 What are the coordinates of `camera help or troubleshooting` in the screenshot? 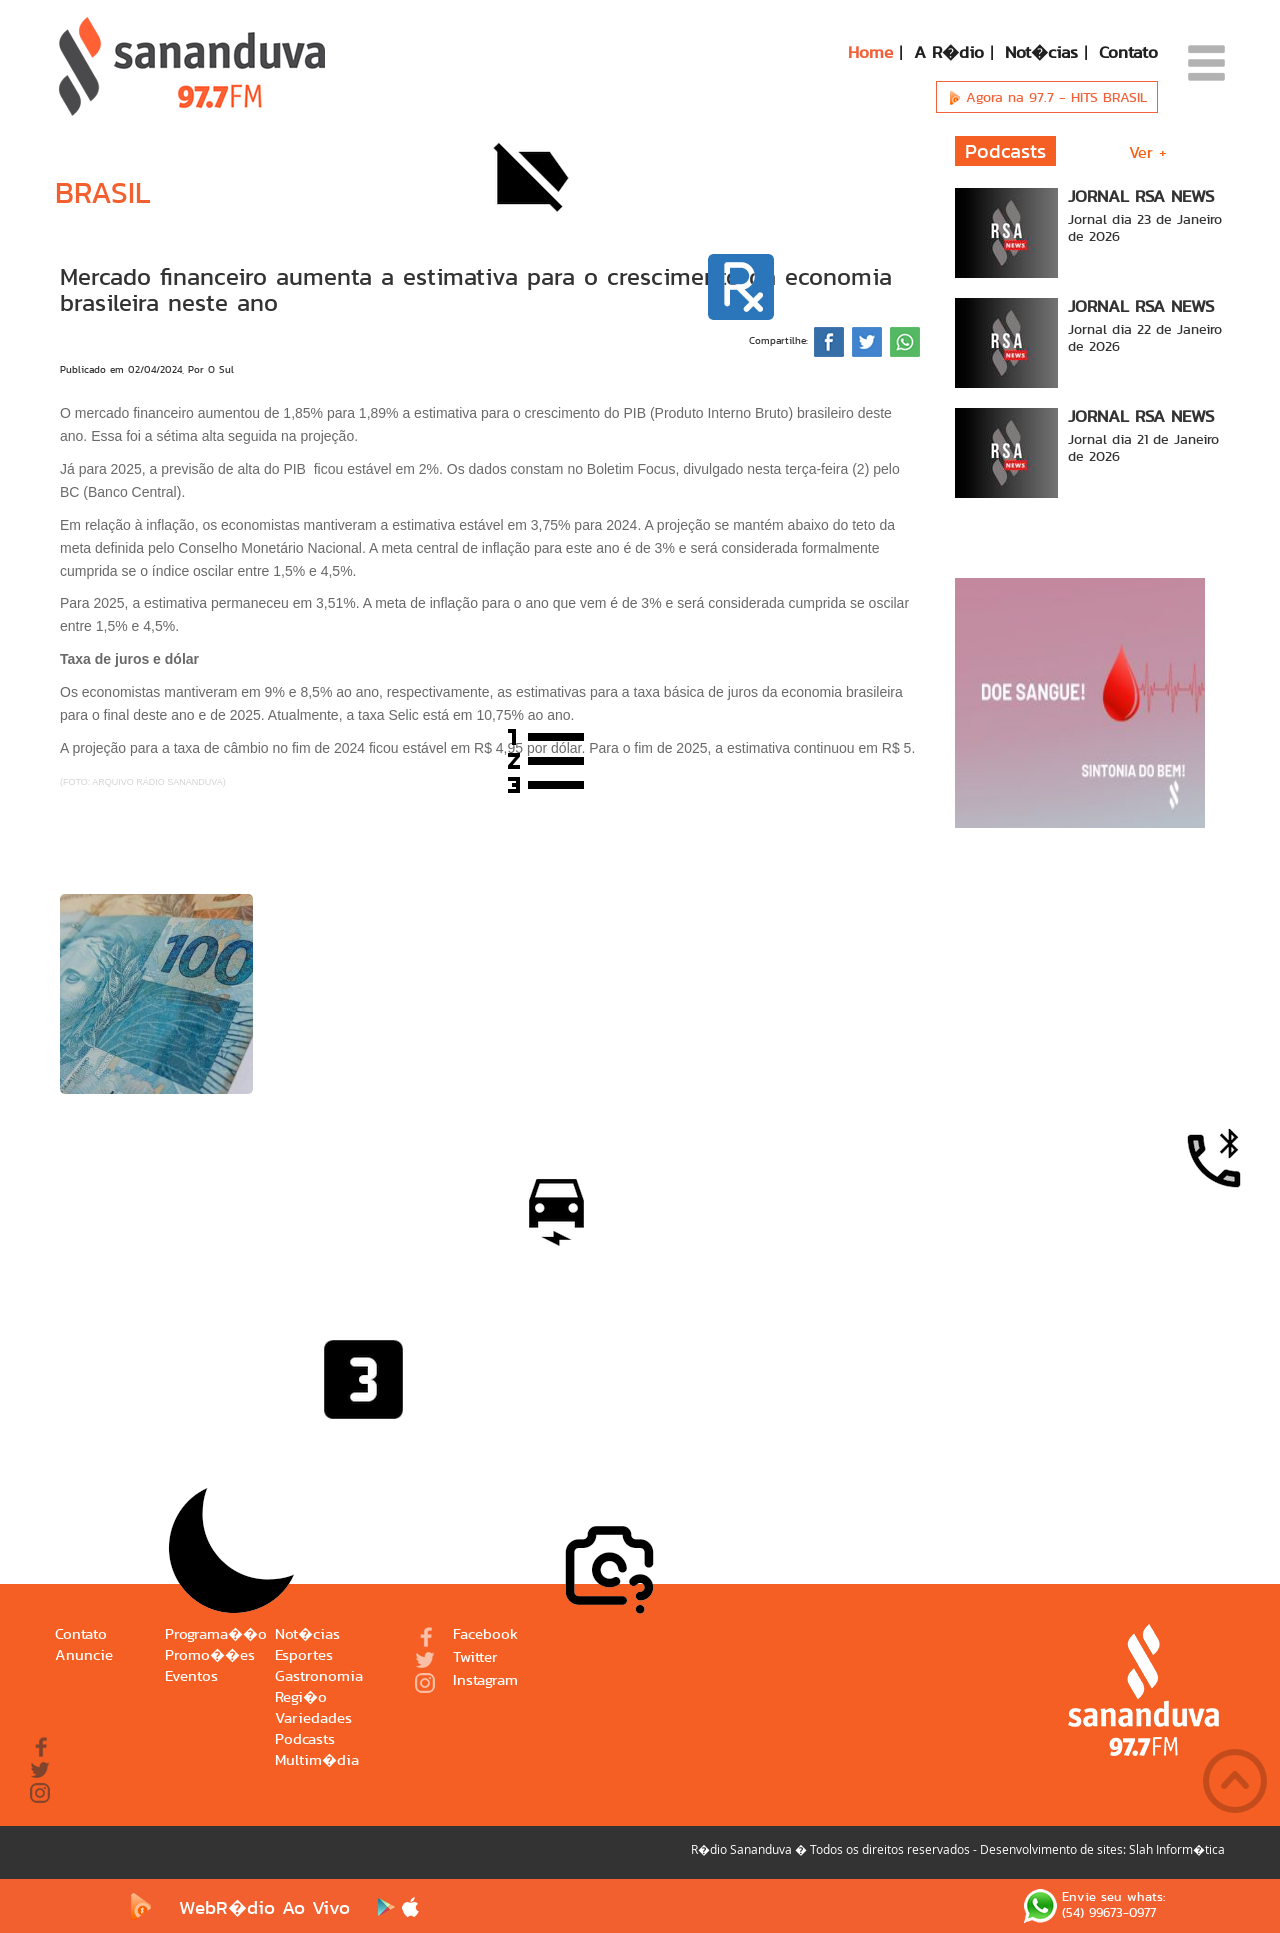 It's located at (609, 1565).